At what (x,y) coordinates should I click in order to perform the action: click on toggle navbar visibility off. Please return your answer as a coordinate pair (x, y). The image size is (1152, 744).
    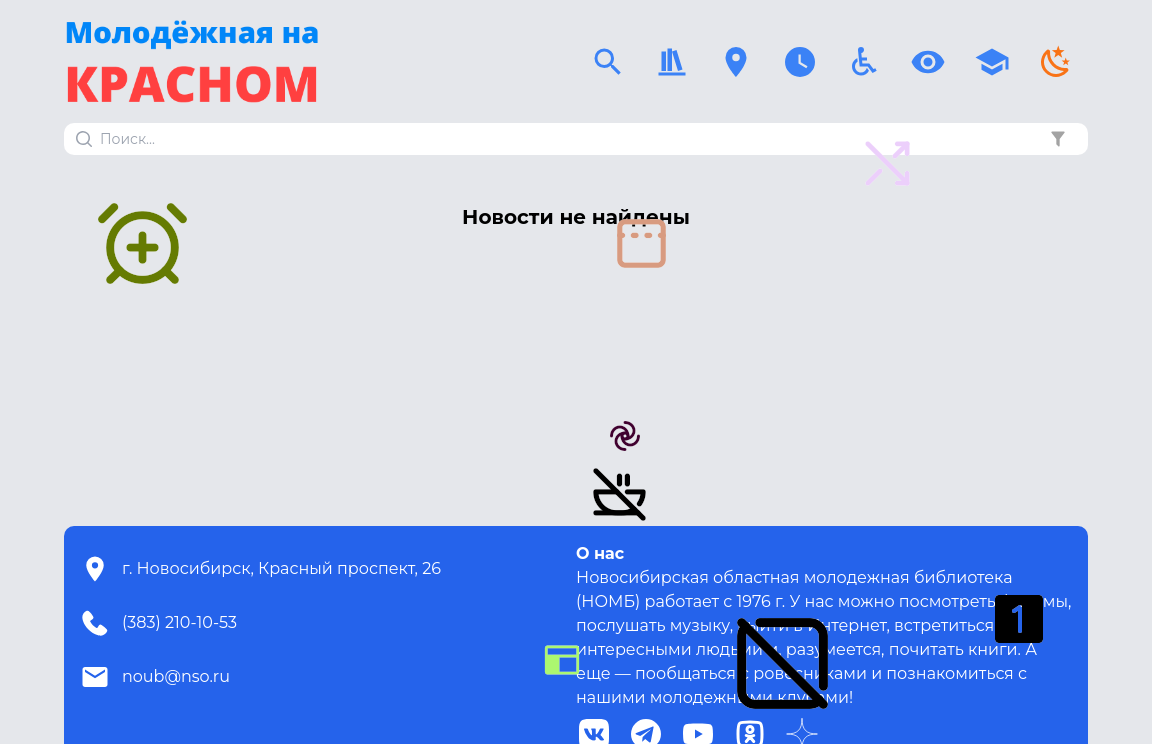
    Looking at the image, I should click on (641, 243).